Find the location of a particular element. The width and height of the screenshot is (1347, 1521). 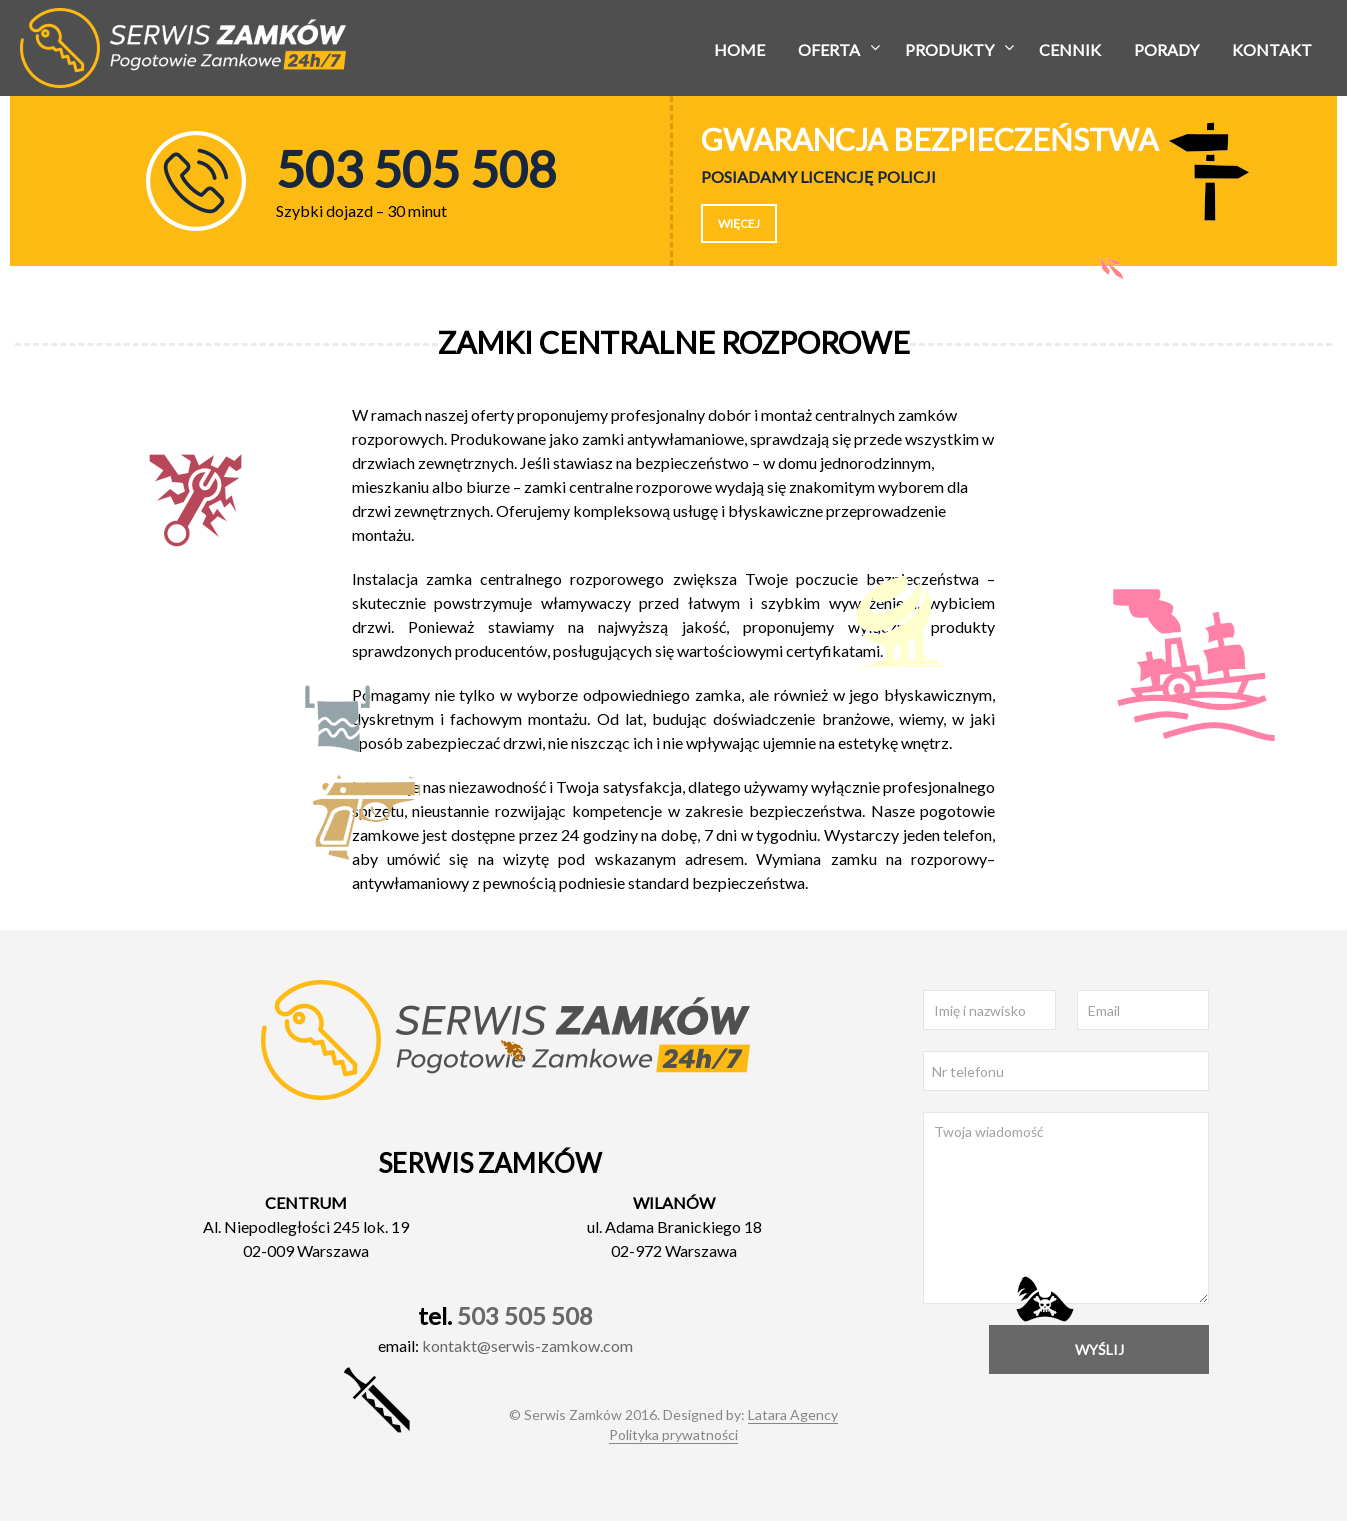

view naval fleet or warship units is located at coordinates (1194, 670).